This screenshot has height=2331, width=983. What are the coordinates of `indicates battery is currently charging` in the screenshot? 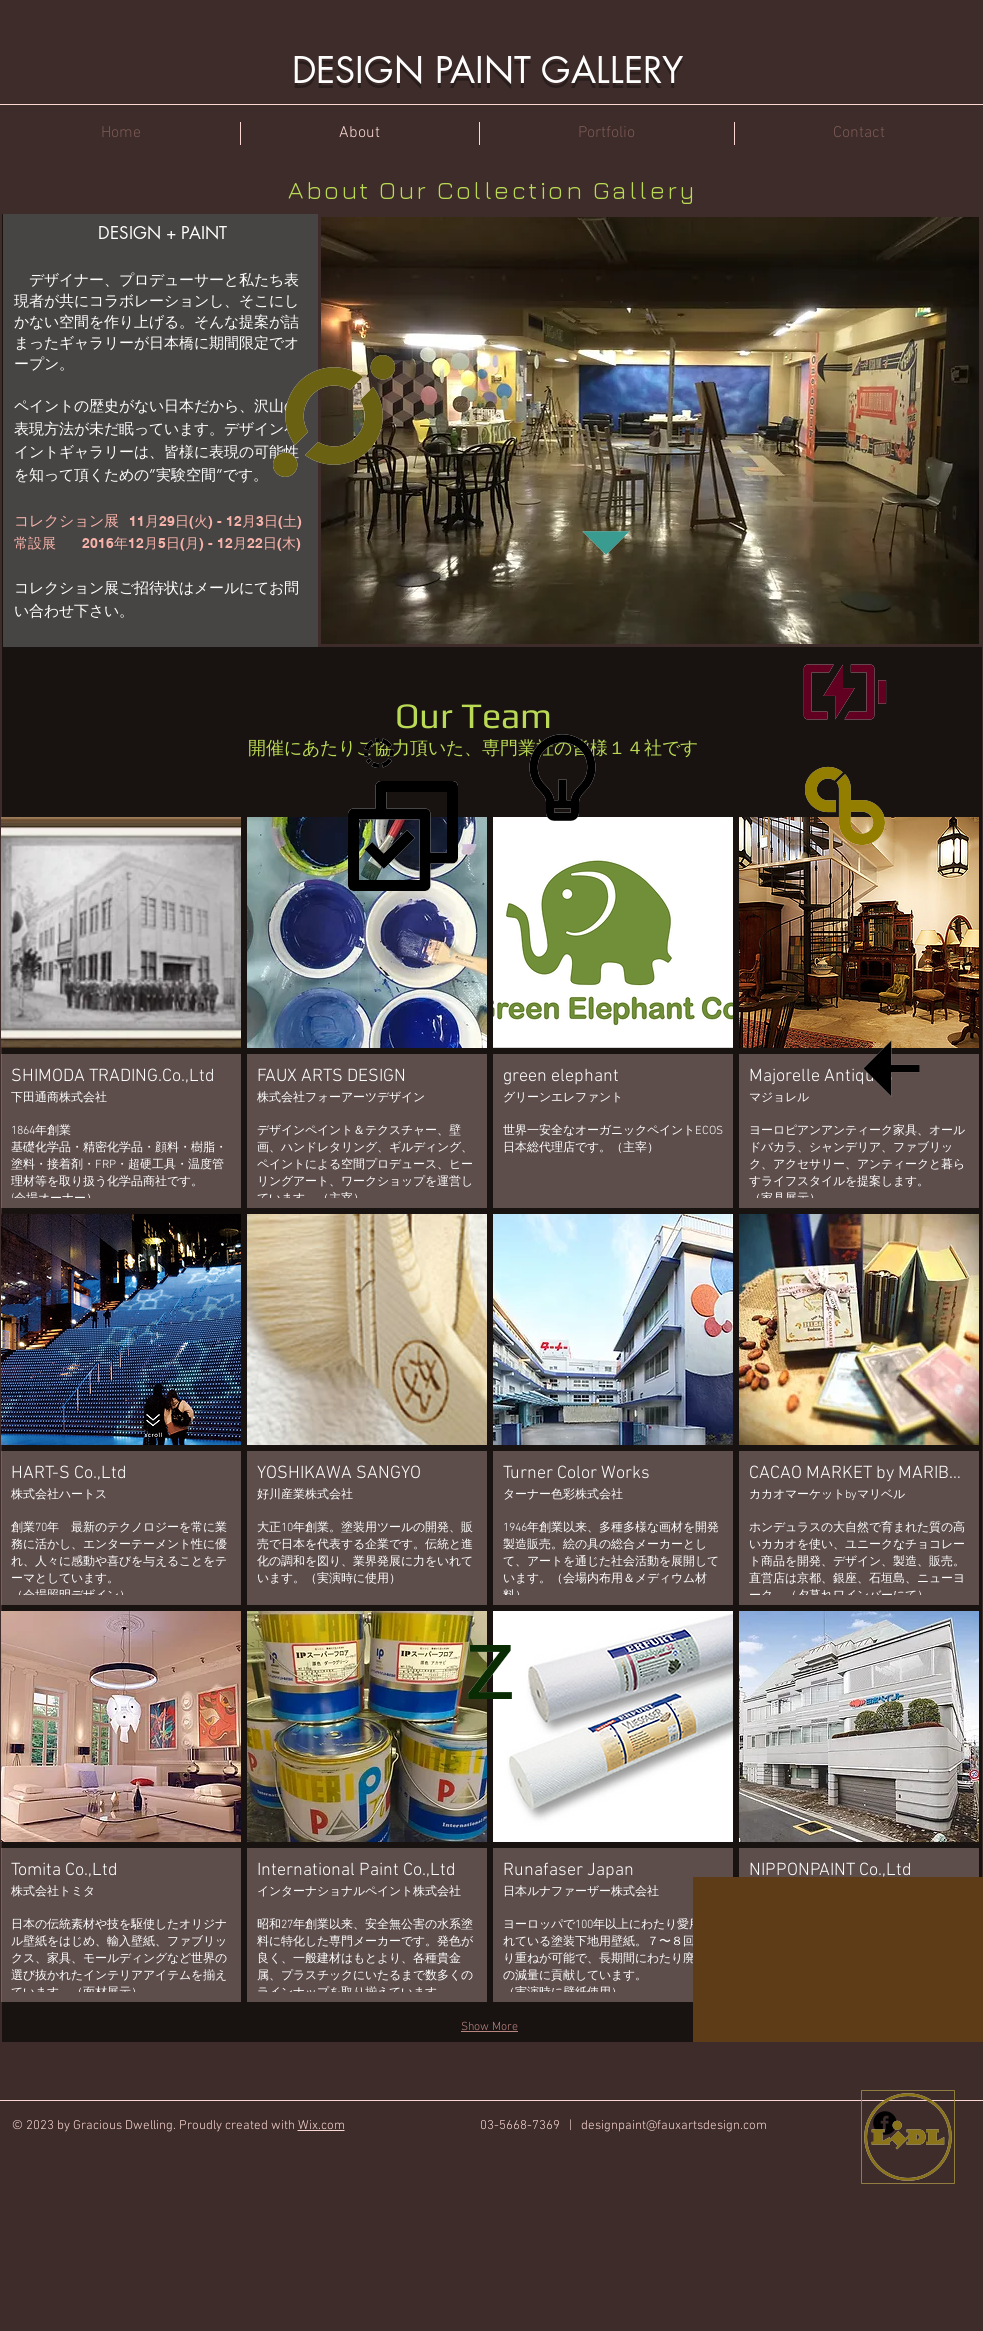 It's located at (843, 692).